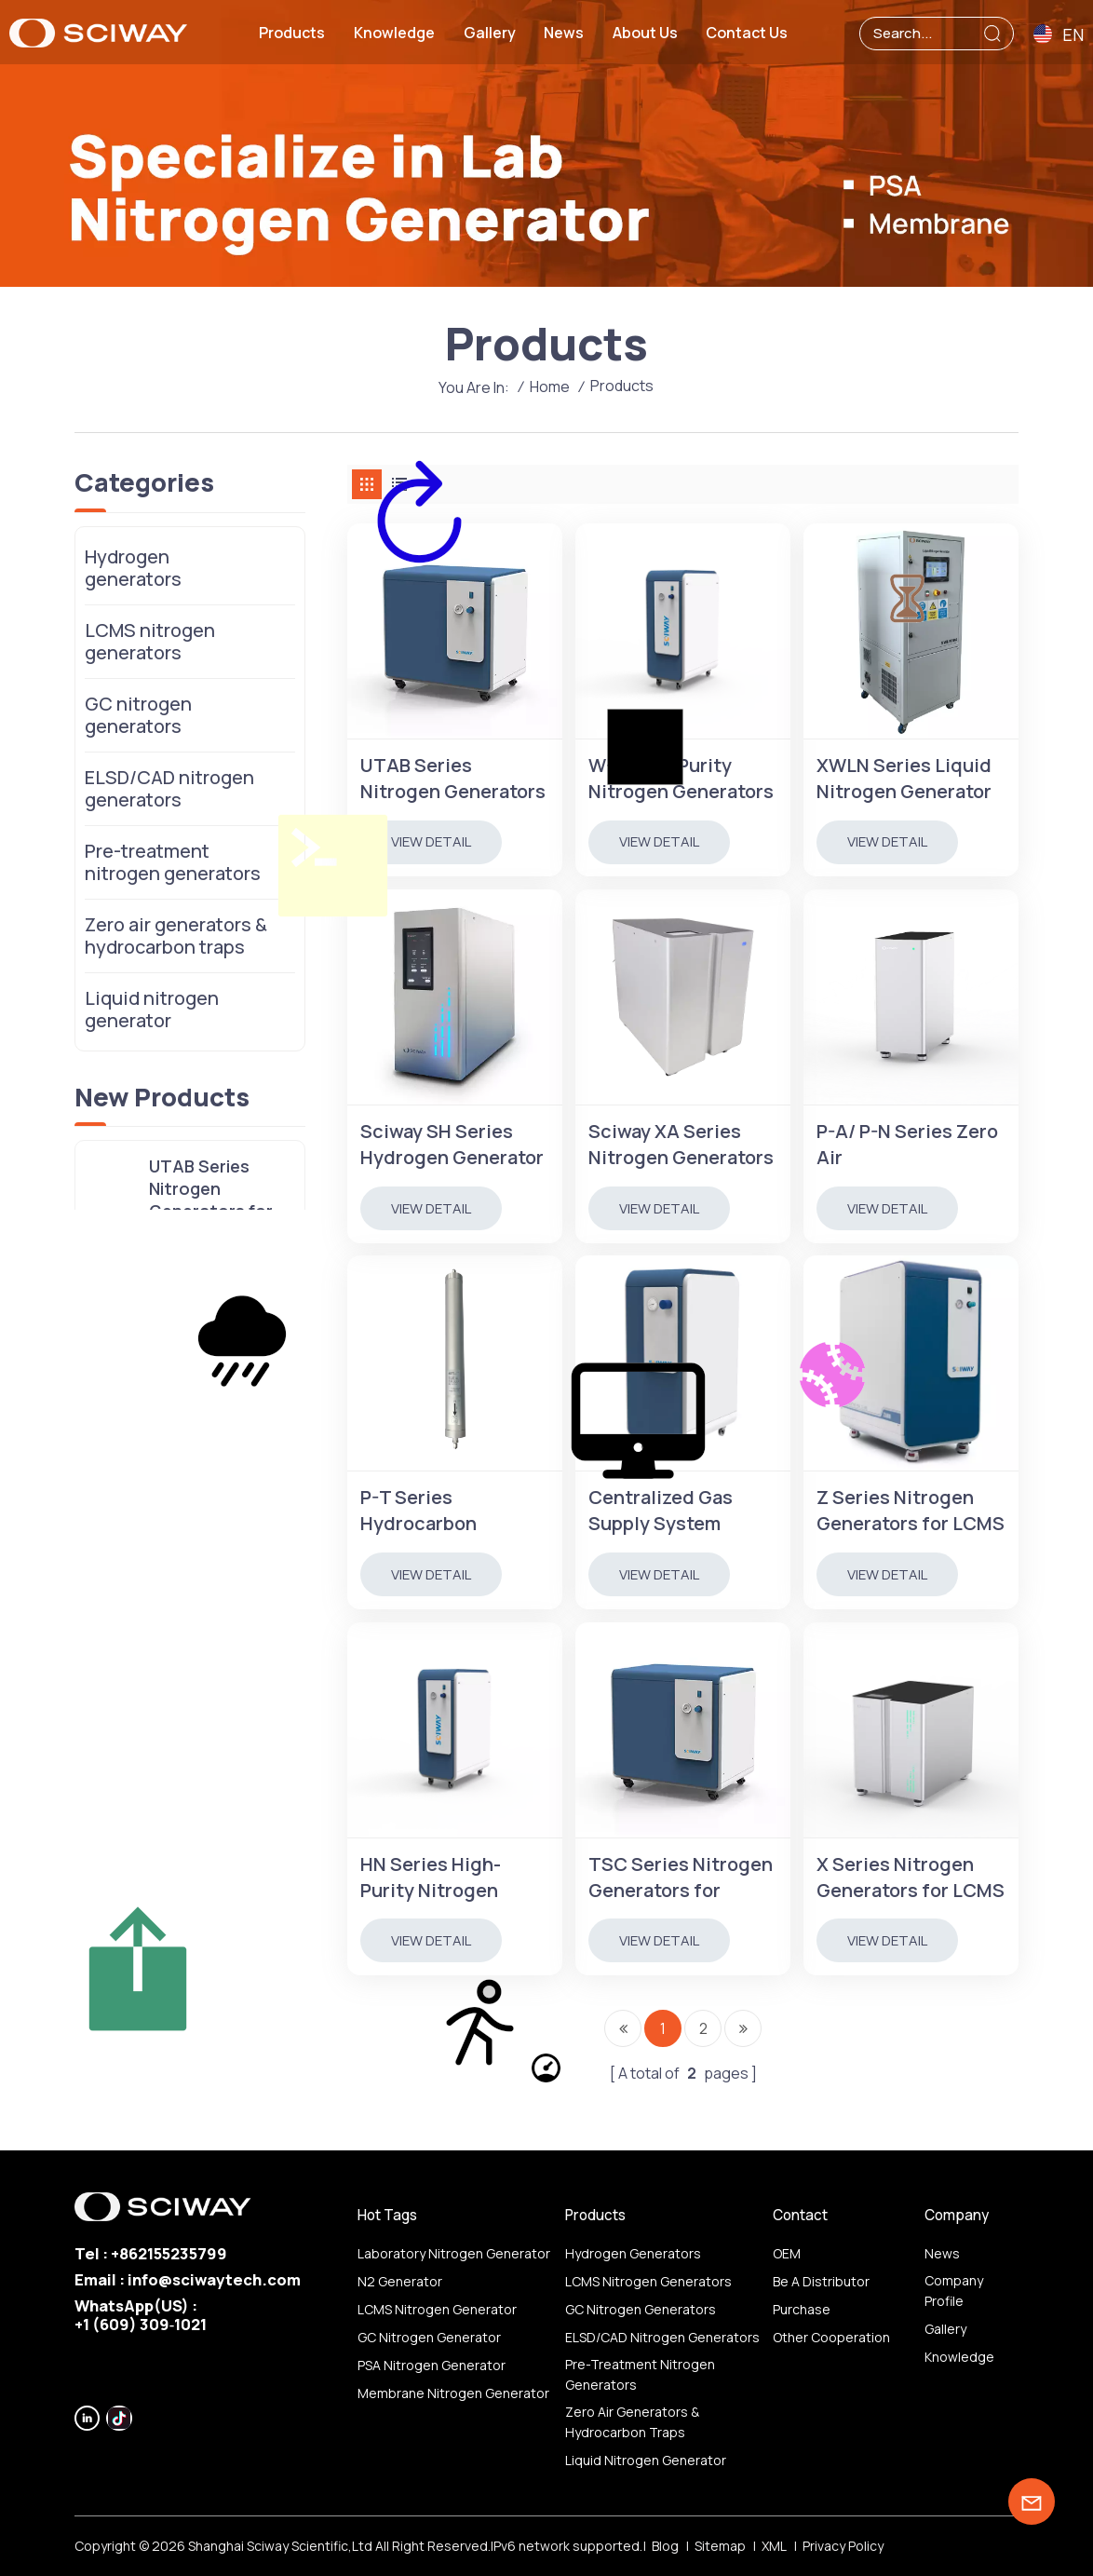  Describe the element at coordinates (419, 511) in the screenshot. I see `refresh the current page or content` at that location.